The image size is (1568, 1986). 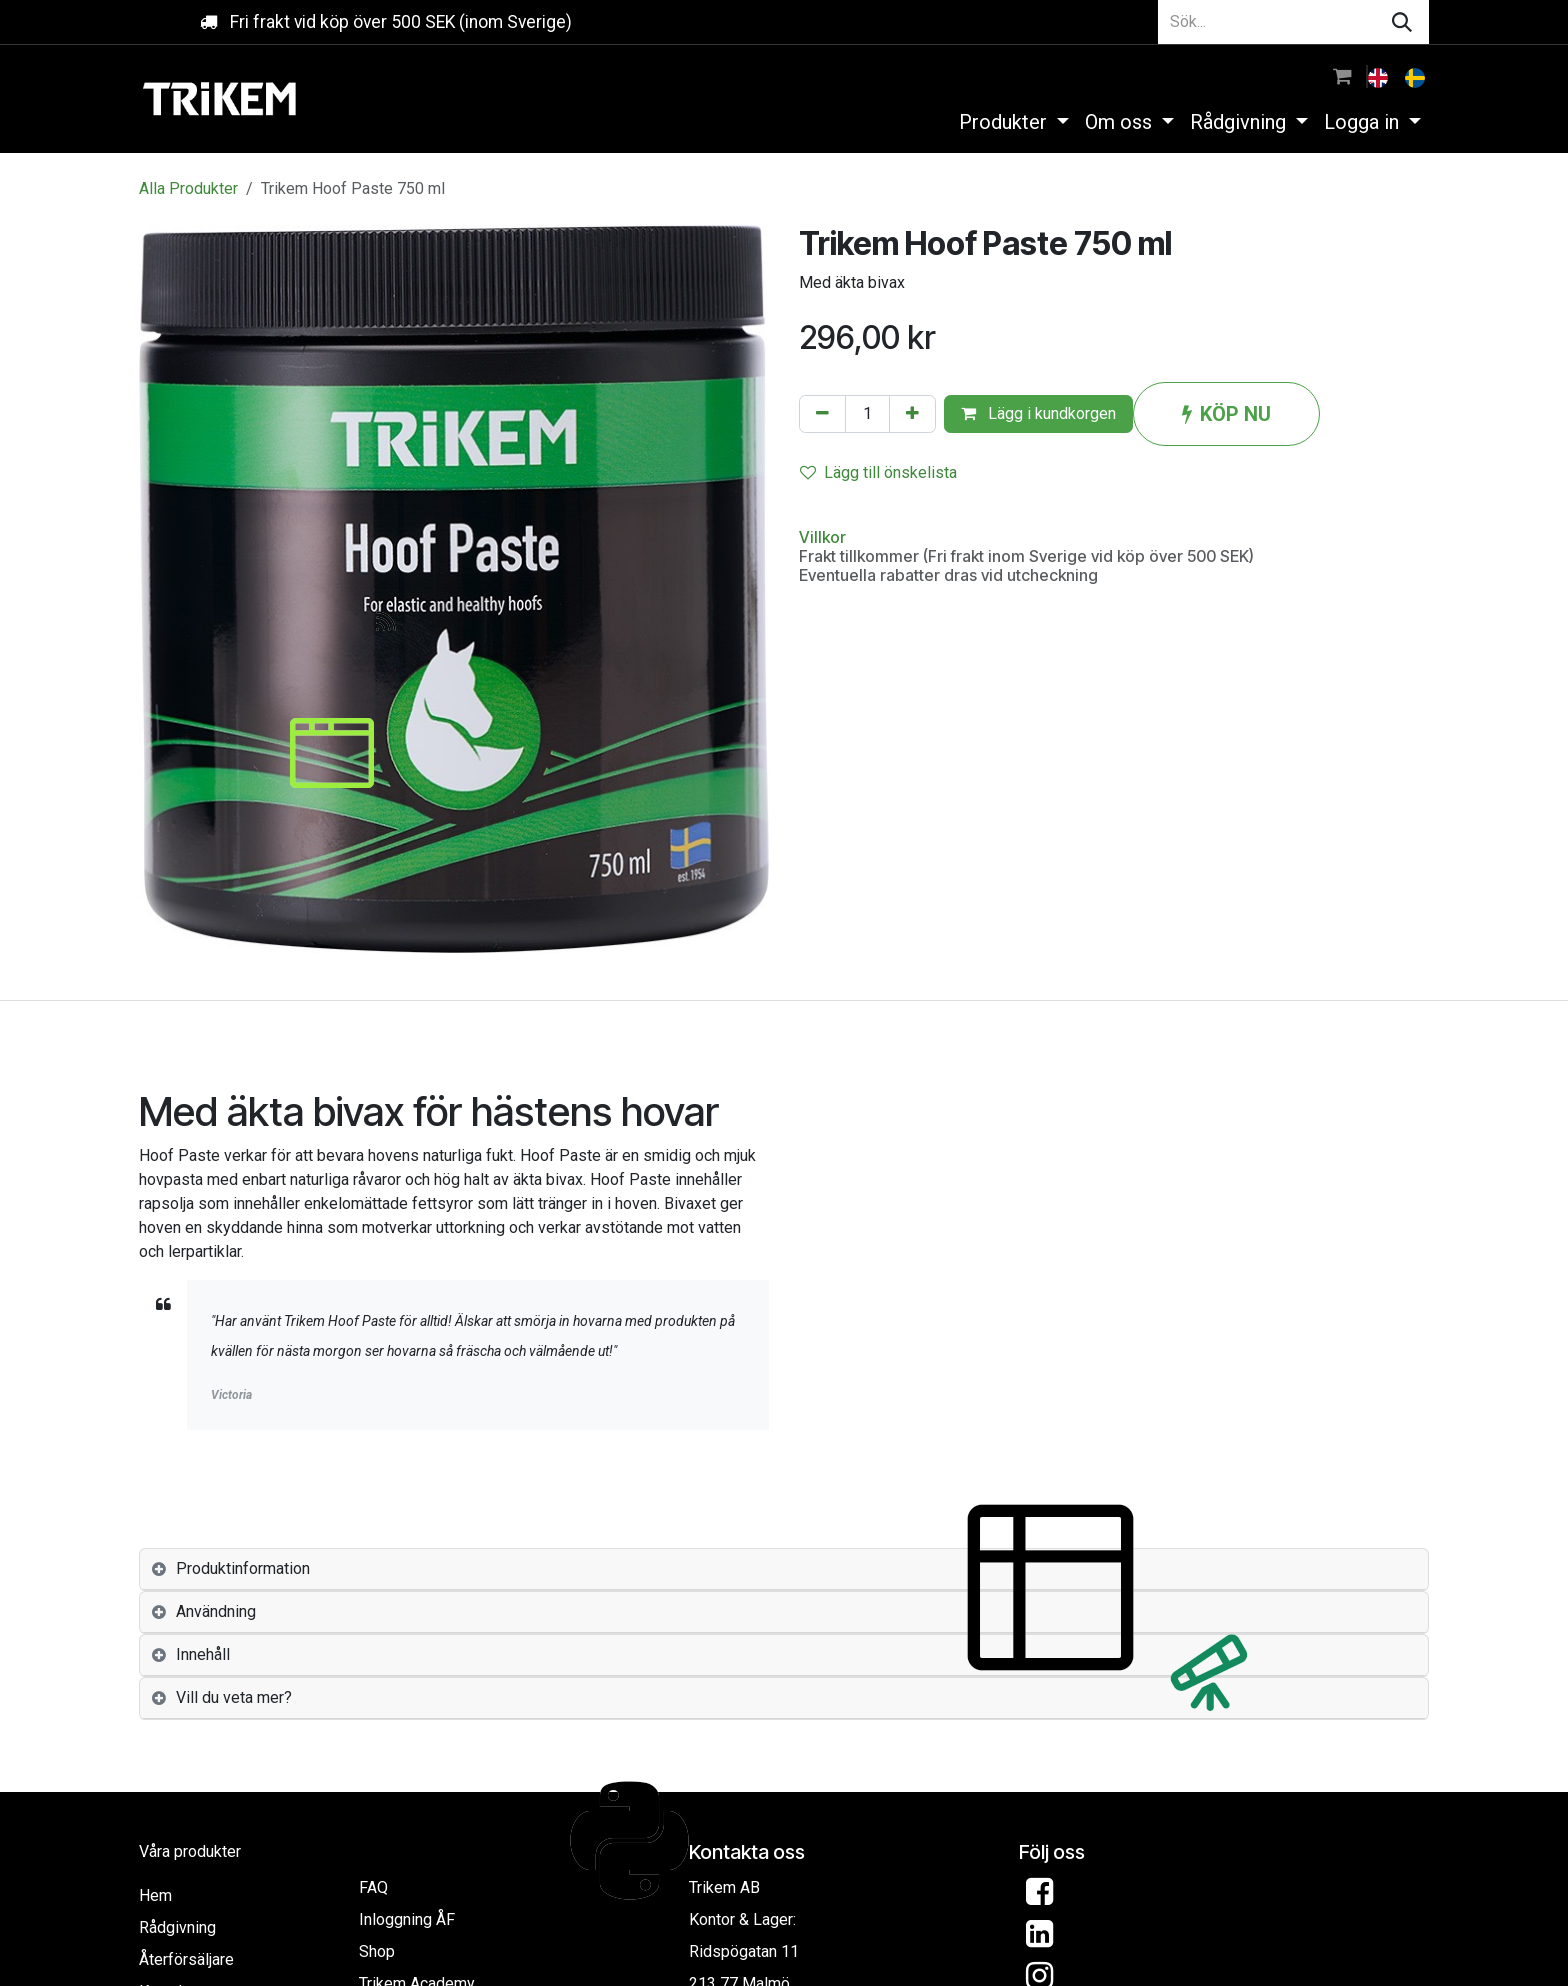 What do you see at coordinates (629, 1840) in the screenshot?
I see `indicates python programming language support` at bounding box center [629, 1840].